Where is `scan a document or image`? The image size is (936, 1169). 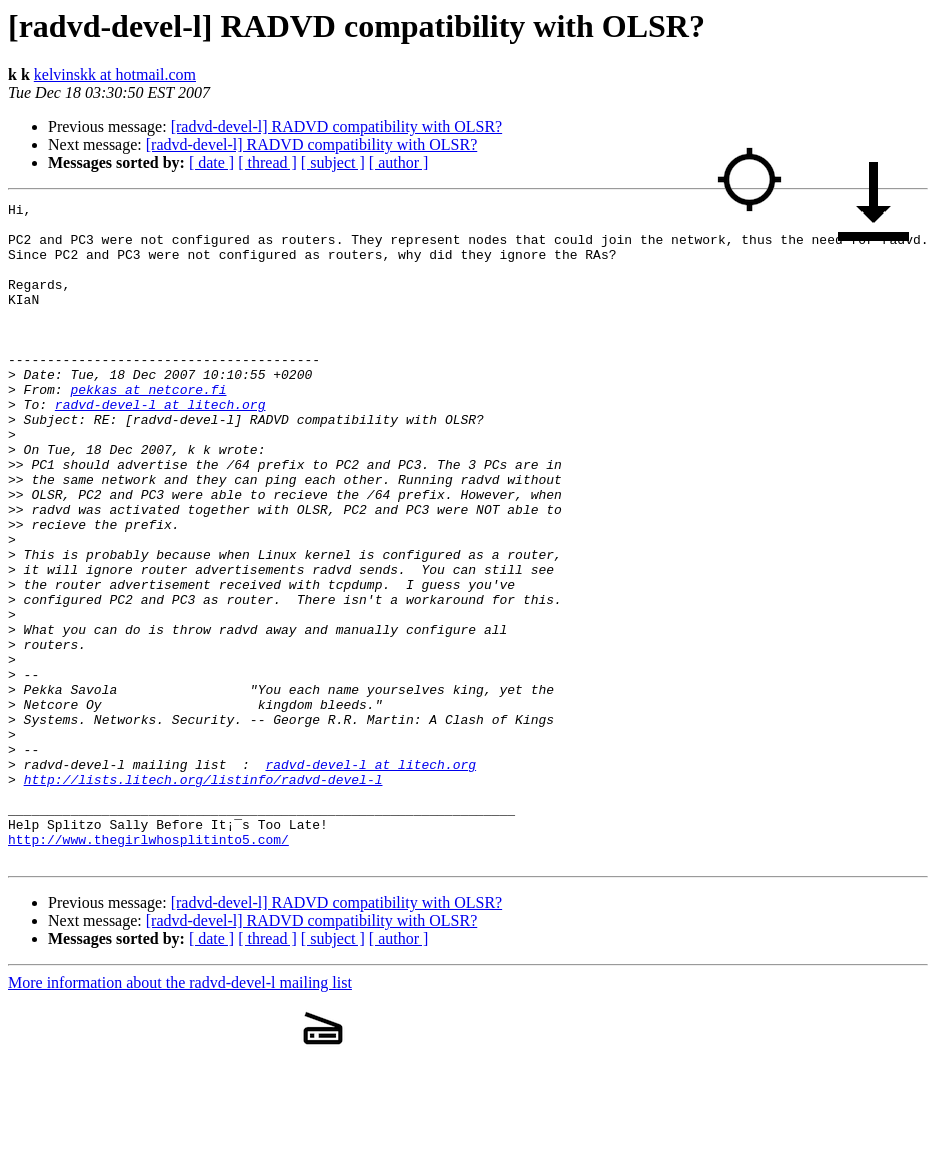
scan a document or image is located at coordinates (323, 1027).